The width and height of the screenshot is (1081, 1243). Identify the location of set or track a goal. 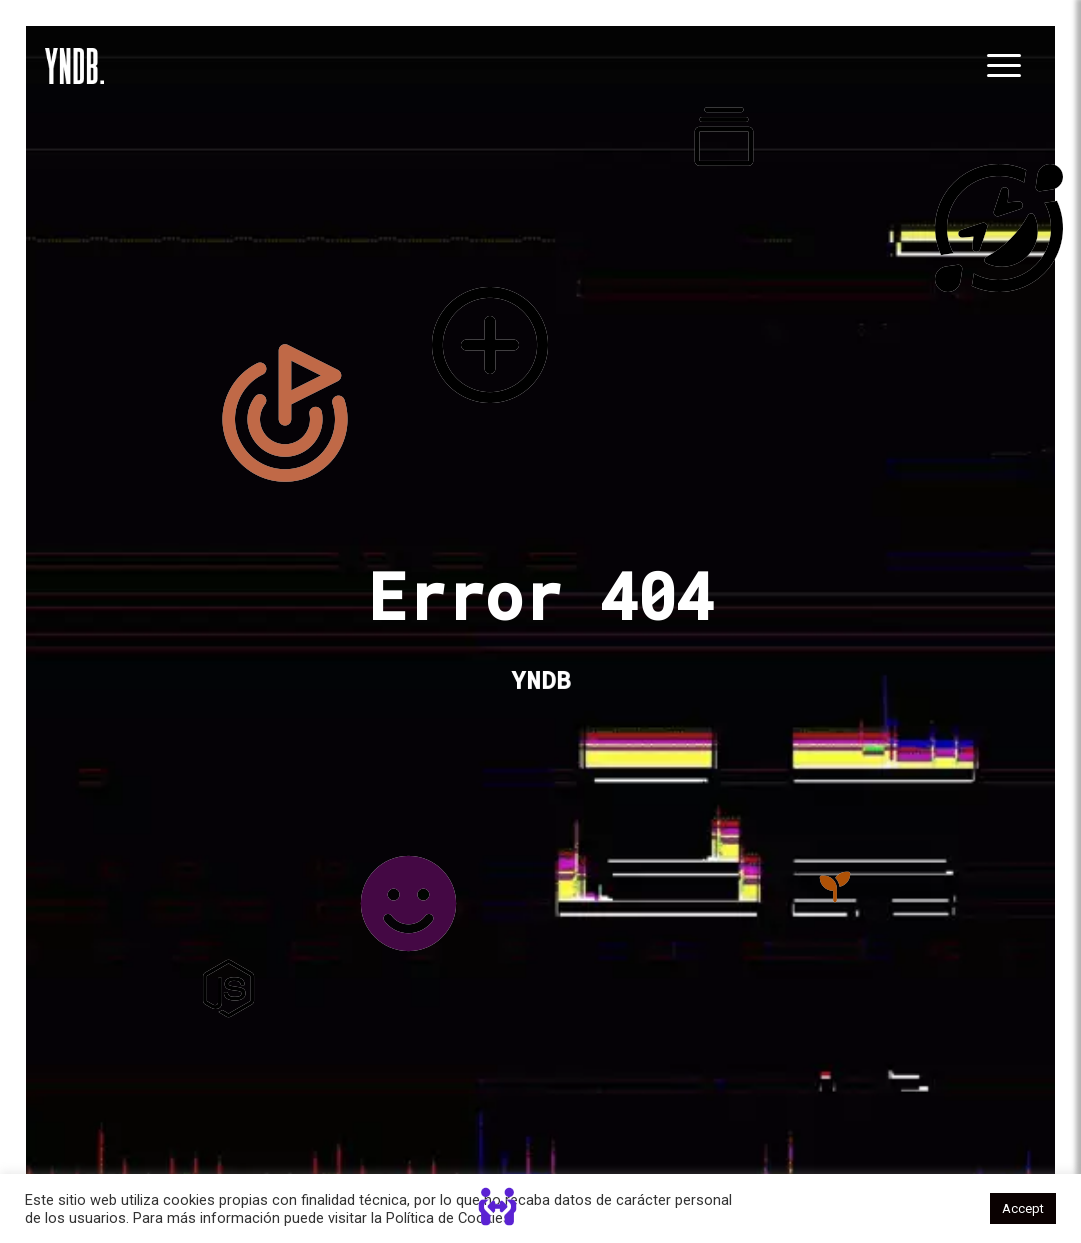
(285, 413).